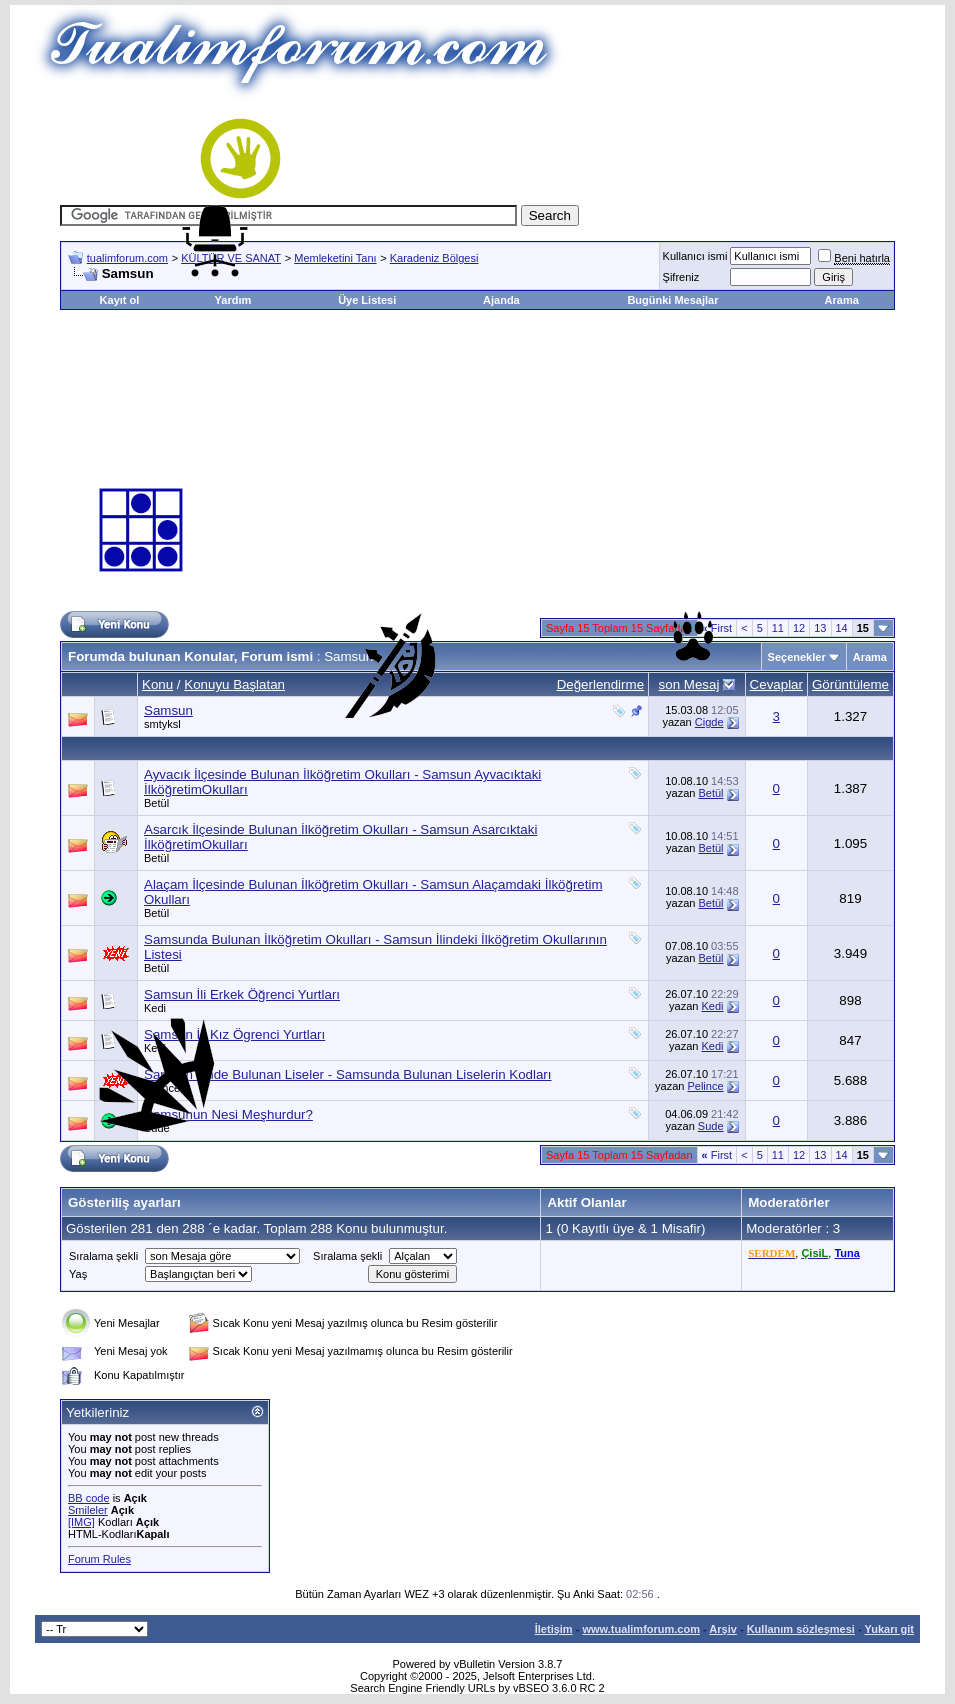  I want to click on indicates a collision or crash event, so click(157, 1076).